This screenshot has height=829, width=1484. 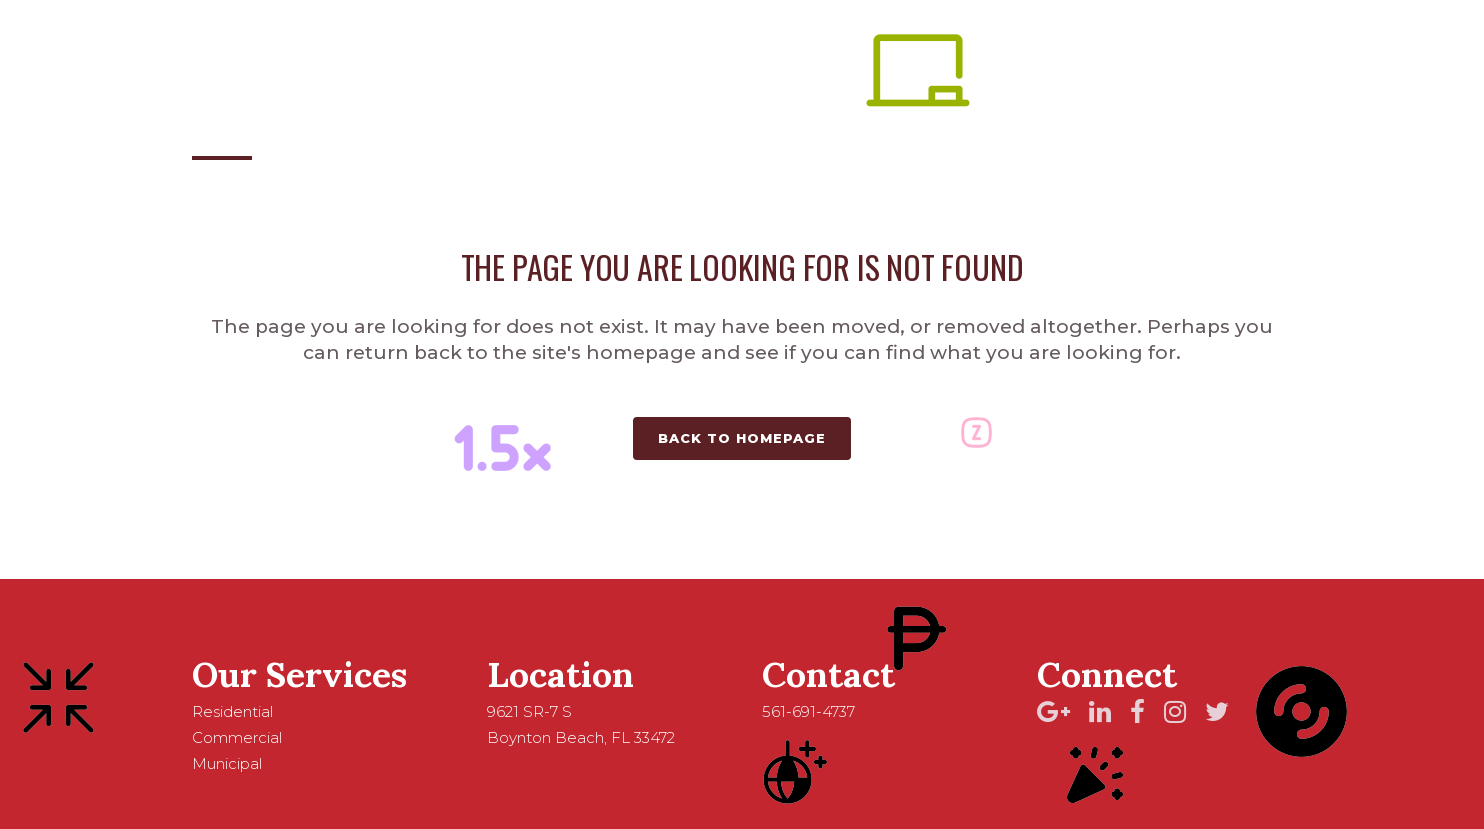 What do you see at coordinates (1096, 773) in the screenshot?
I see `celebration or success state indicator` at bounding box center [1096, 773].